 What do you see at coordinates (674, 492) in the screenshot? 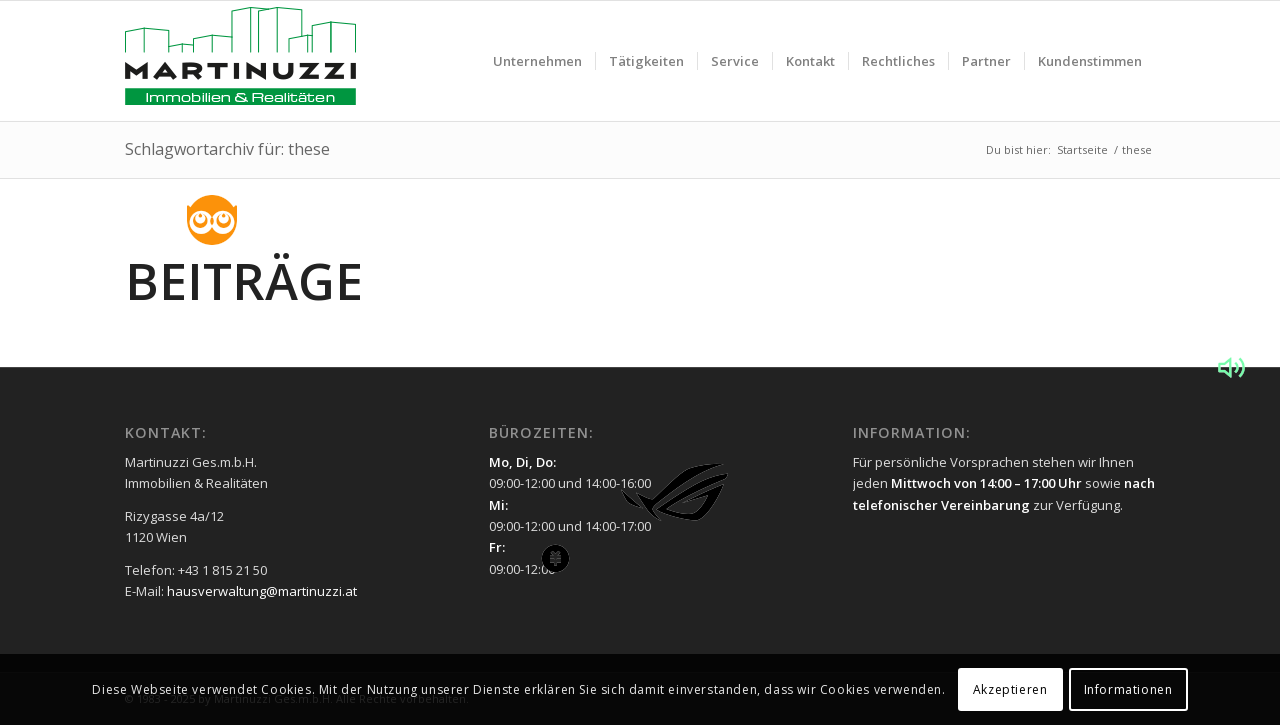
I see `republic of gamers (ROG) brand logo` at bounding box center [674, 492].